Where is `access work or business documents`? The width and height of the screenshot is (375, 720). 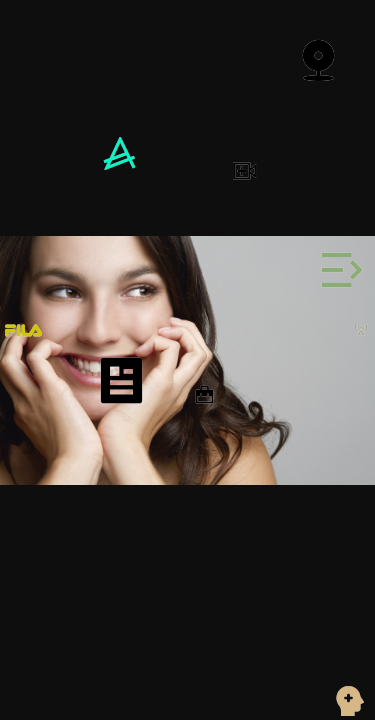 access work or business documents is located at coordinates (204, 395).